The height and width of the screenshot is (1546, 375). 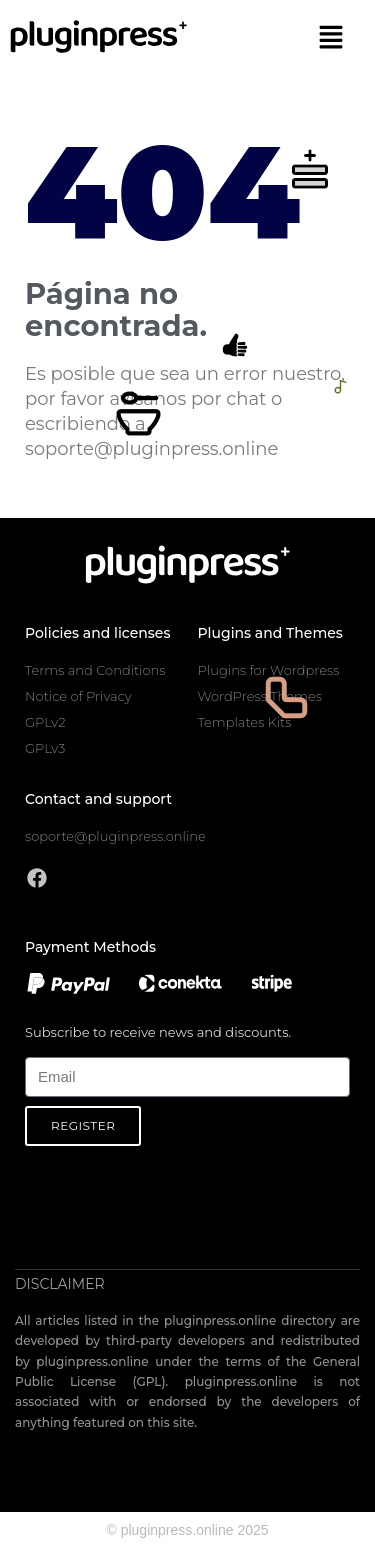 I want to click on access music or audio player, so click(x=340, y=386).